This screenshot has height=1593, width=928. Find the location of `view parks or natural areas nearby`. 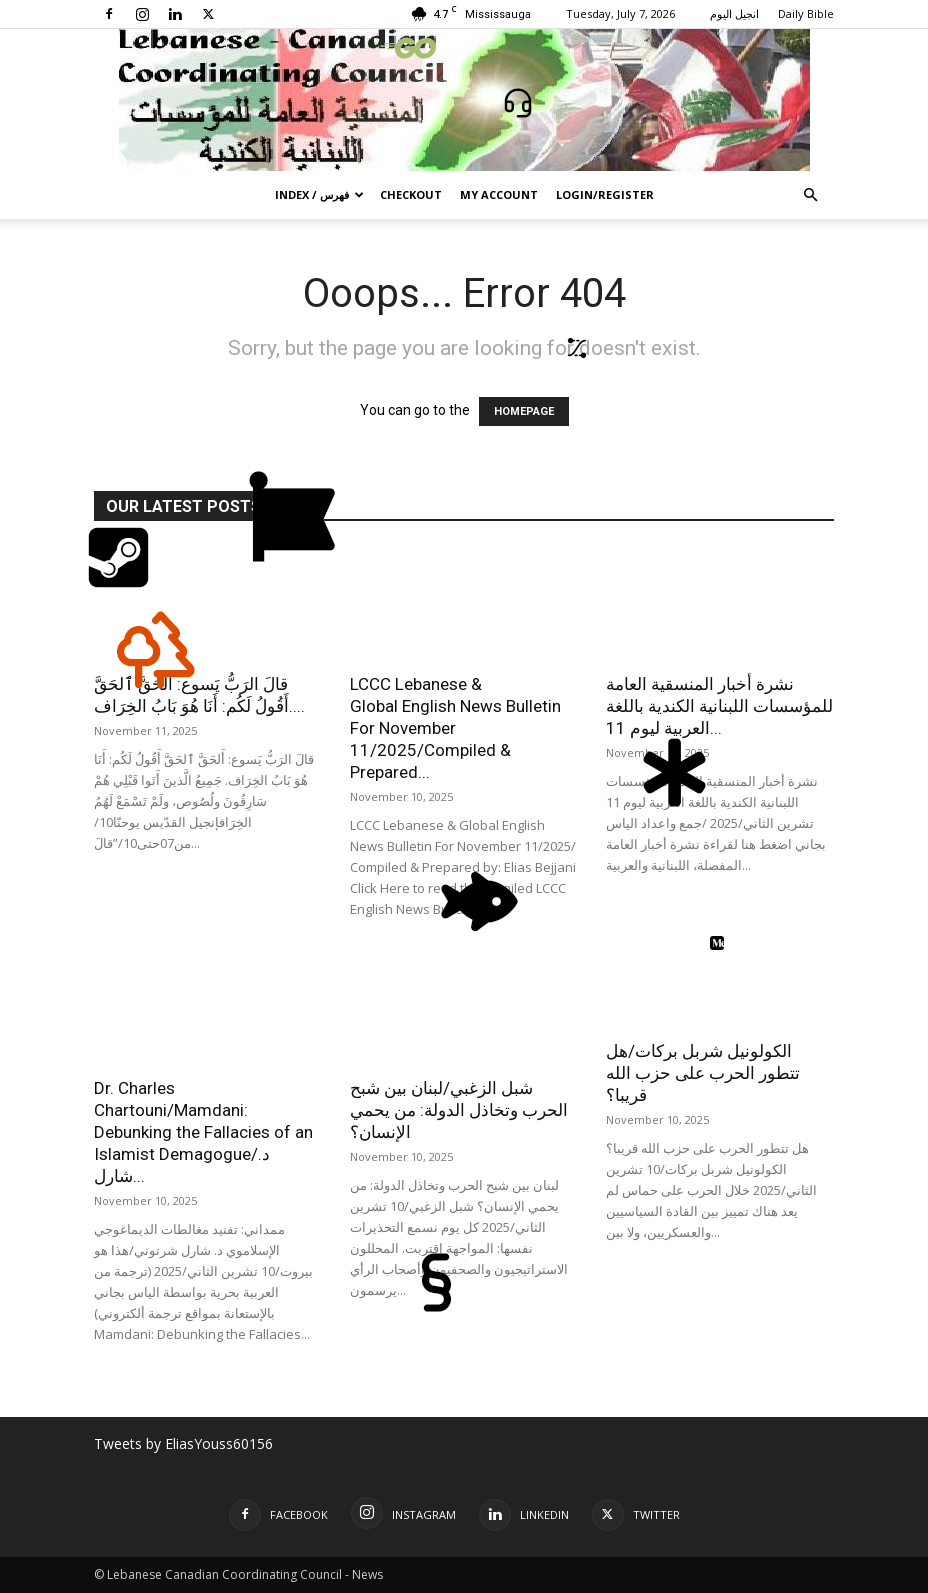

view parks or natural areas nearby is located at coordinates (157, 648).